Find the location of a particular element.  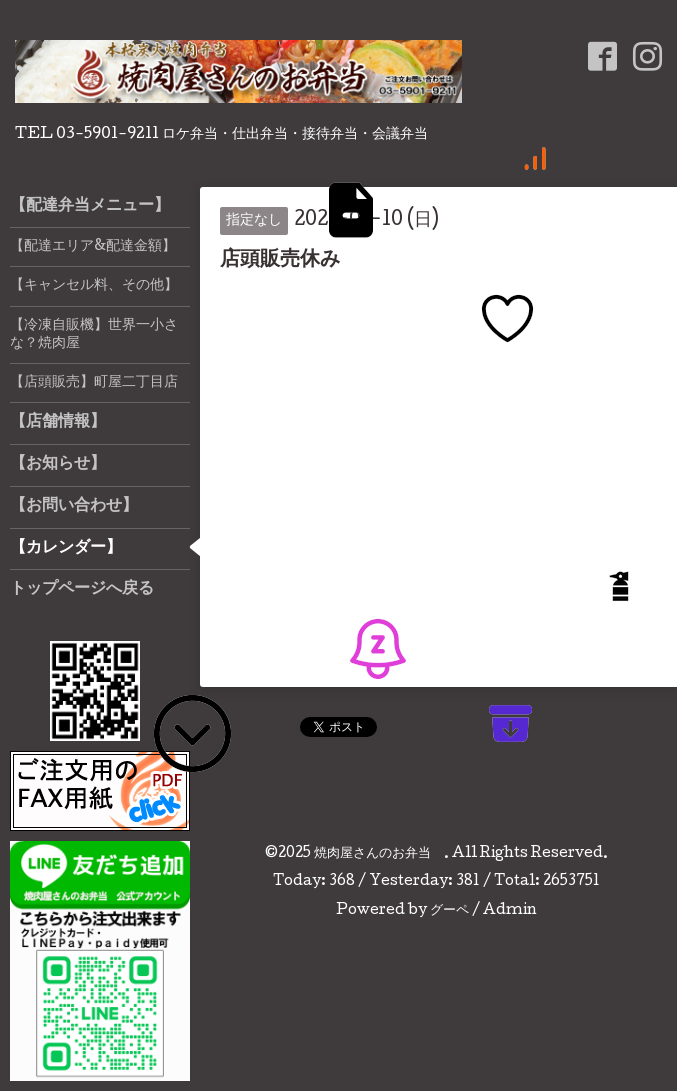

indicates medium cellular signal strength is located at coordinates (545, 152).